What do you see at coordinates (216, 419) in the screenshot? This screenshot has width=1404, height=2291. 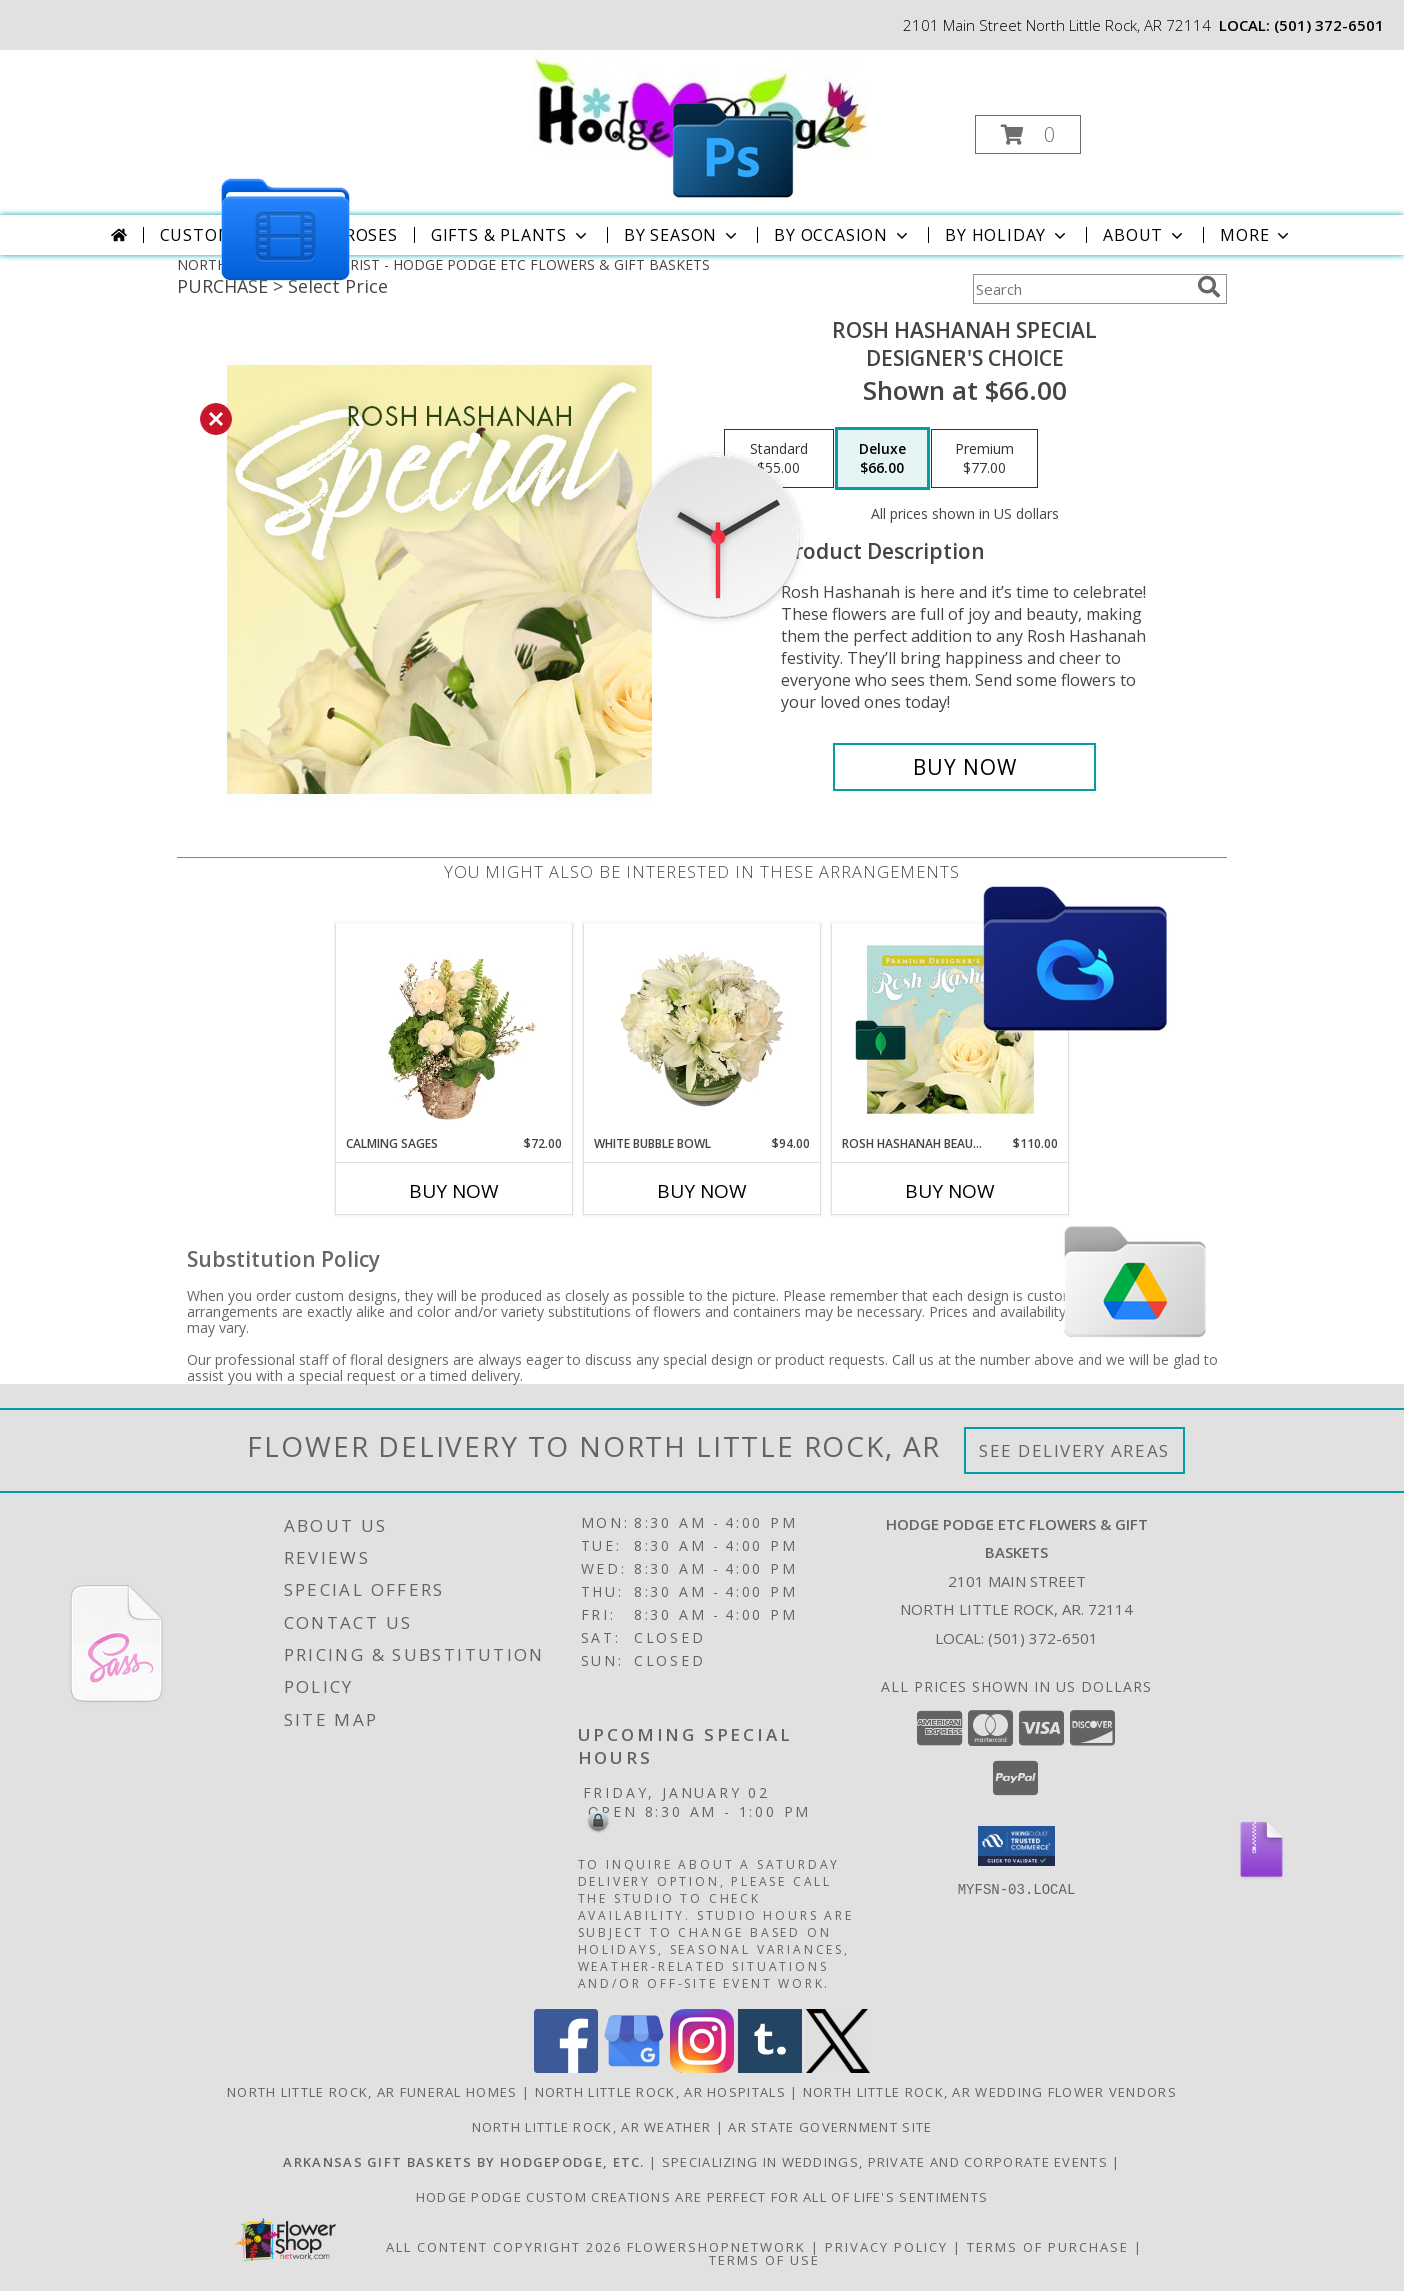 I see `stop or cancel the current action` at bounding box center [216, 419].